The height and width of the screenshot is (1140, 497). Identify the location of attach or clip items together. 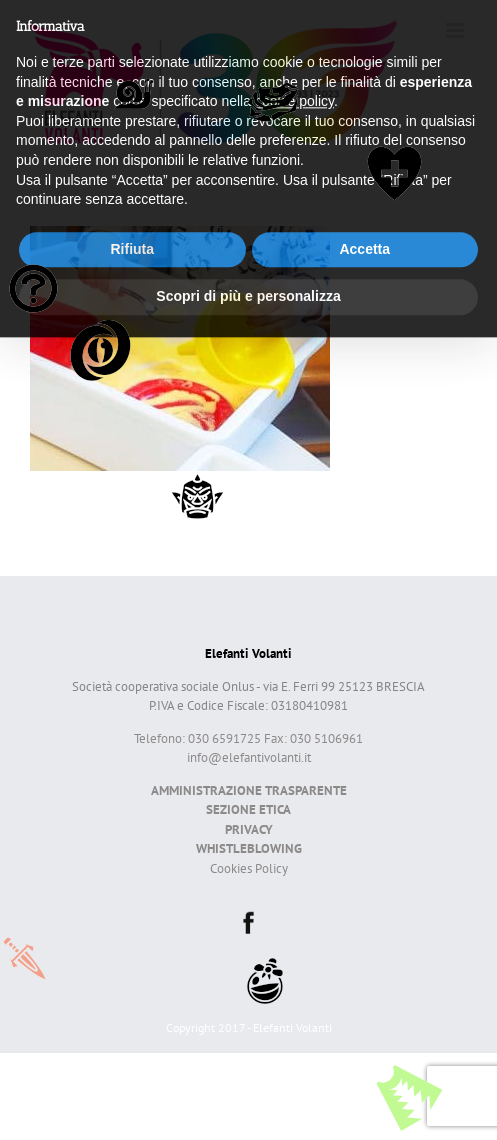
(409, 1098).